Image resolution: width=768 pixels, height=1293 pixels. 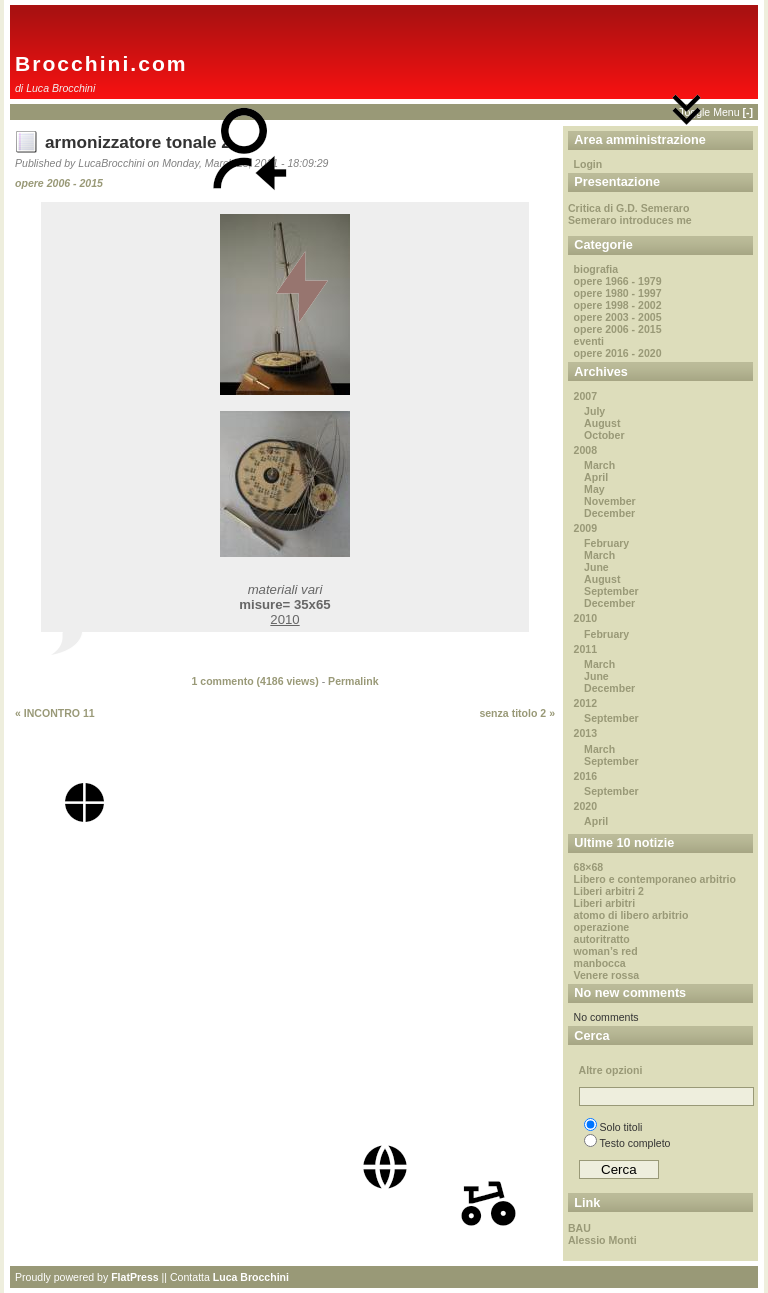 I want to click on incoming user request or friend invitation, so click(x=244, y=150).